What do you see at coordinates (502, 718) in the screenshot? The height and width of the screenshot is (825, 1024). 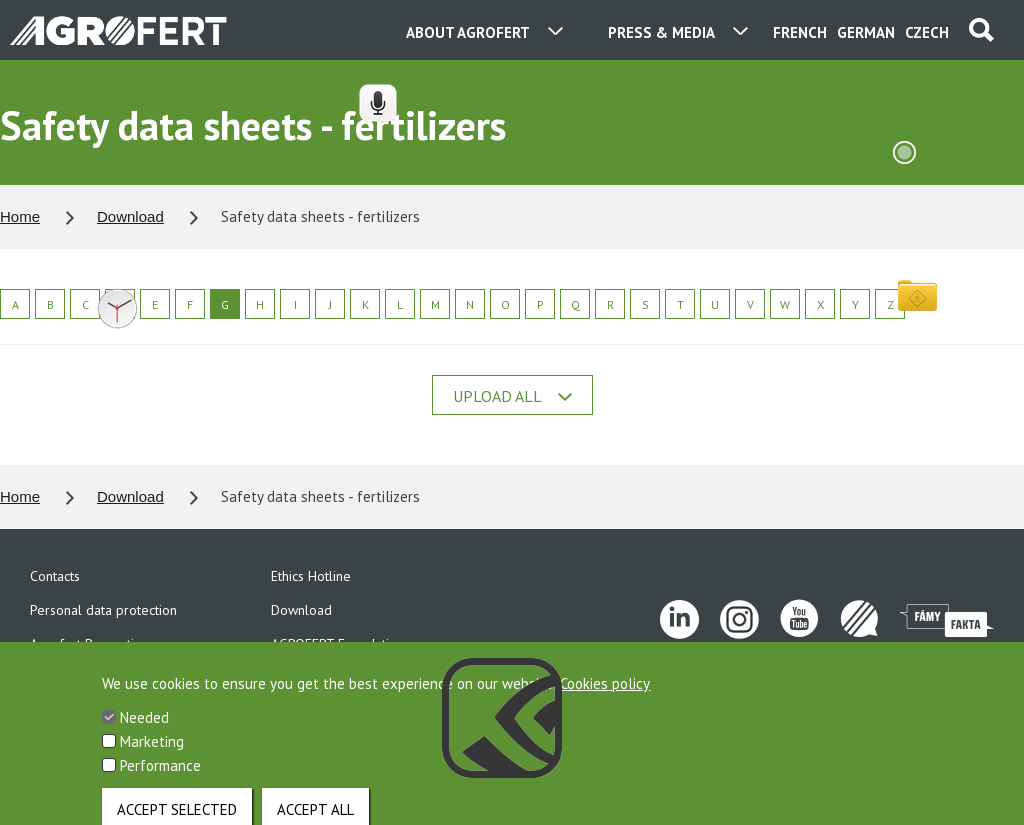 I see `open gwe (gpu widget extension) settings` at bounding box center [502, 718].